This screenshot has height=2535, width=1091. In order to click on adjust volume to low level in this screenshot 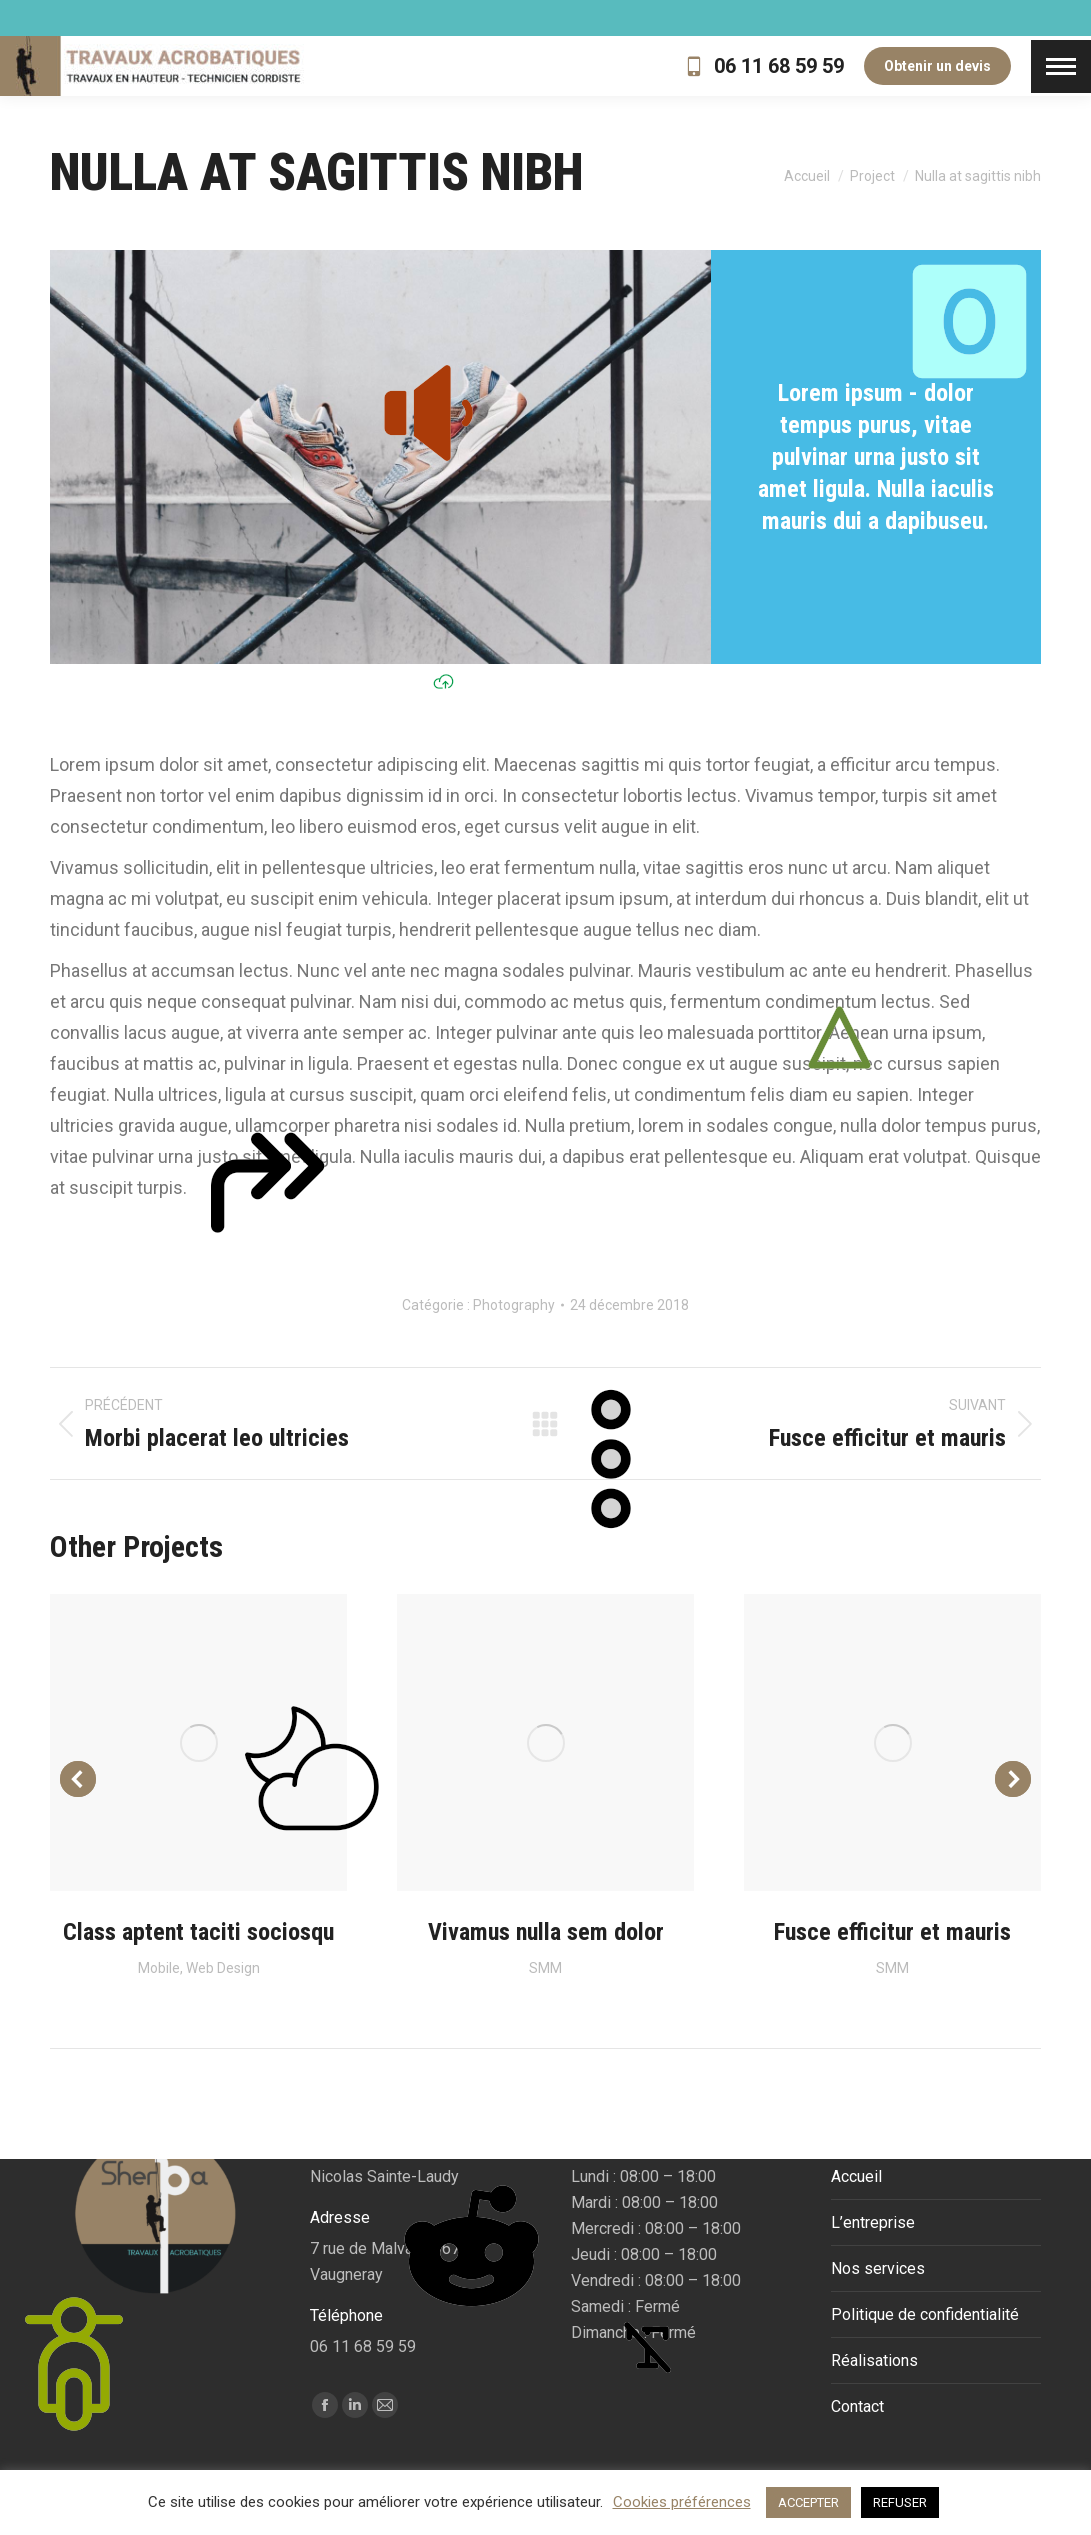, I will do `click(436, 413)`.